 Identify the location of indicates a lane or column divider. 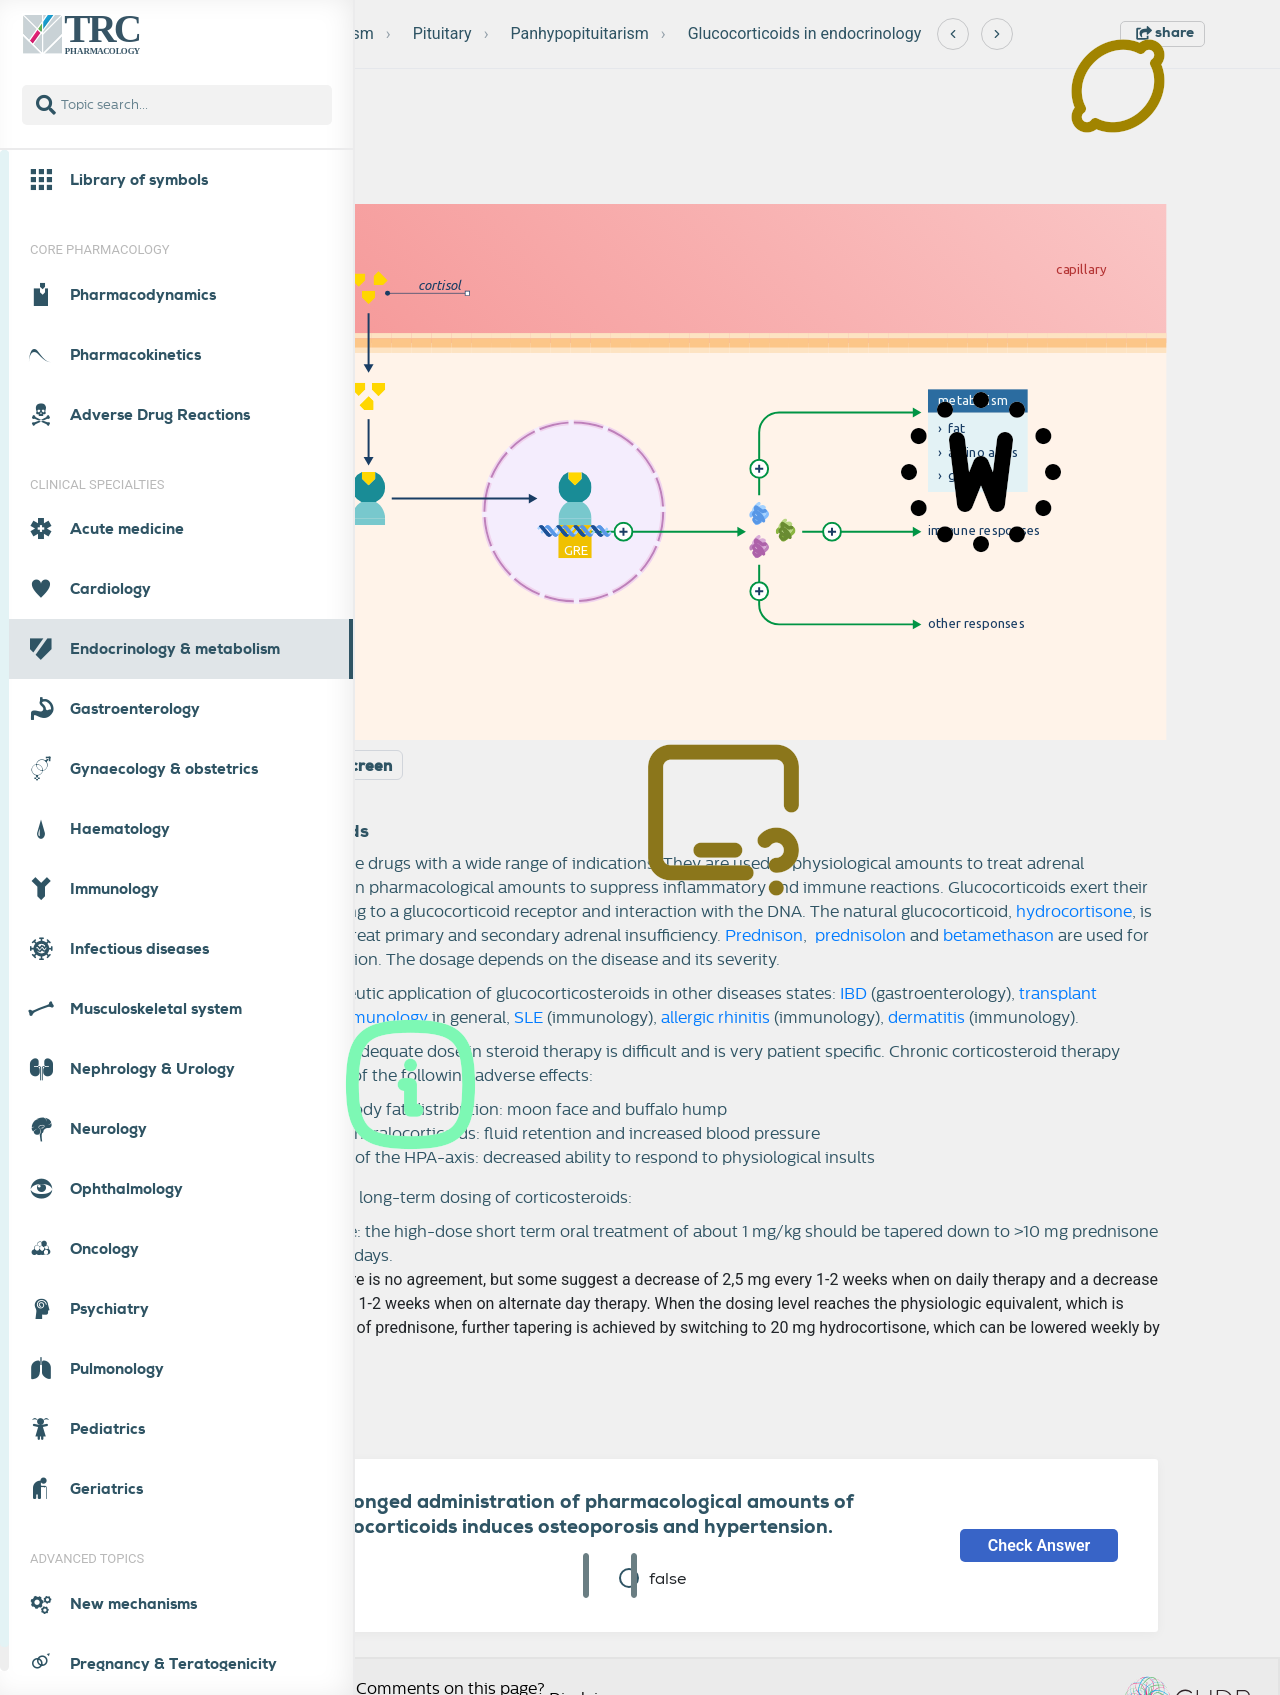
(610, 1574).